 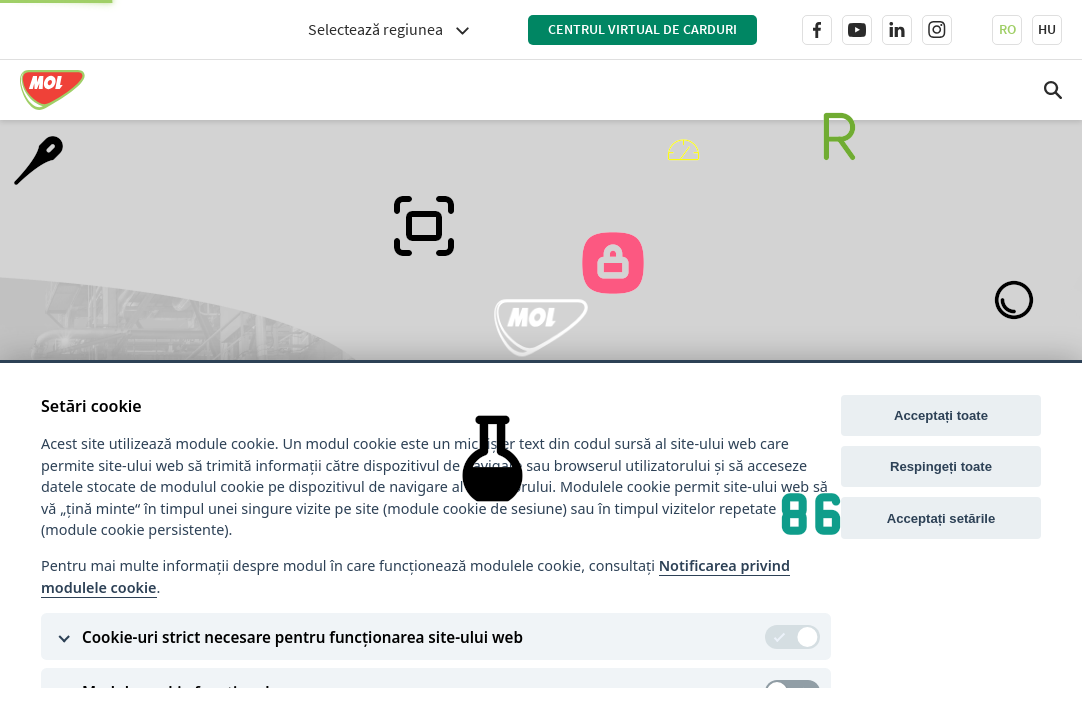 I want to click on displays the number 86 as a label or counter, so click(x=811, y=514).